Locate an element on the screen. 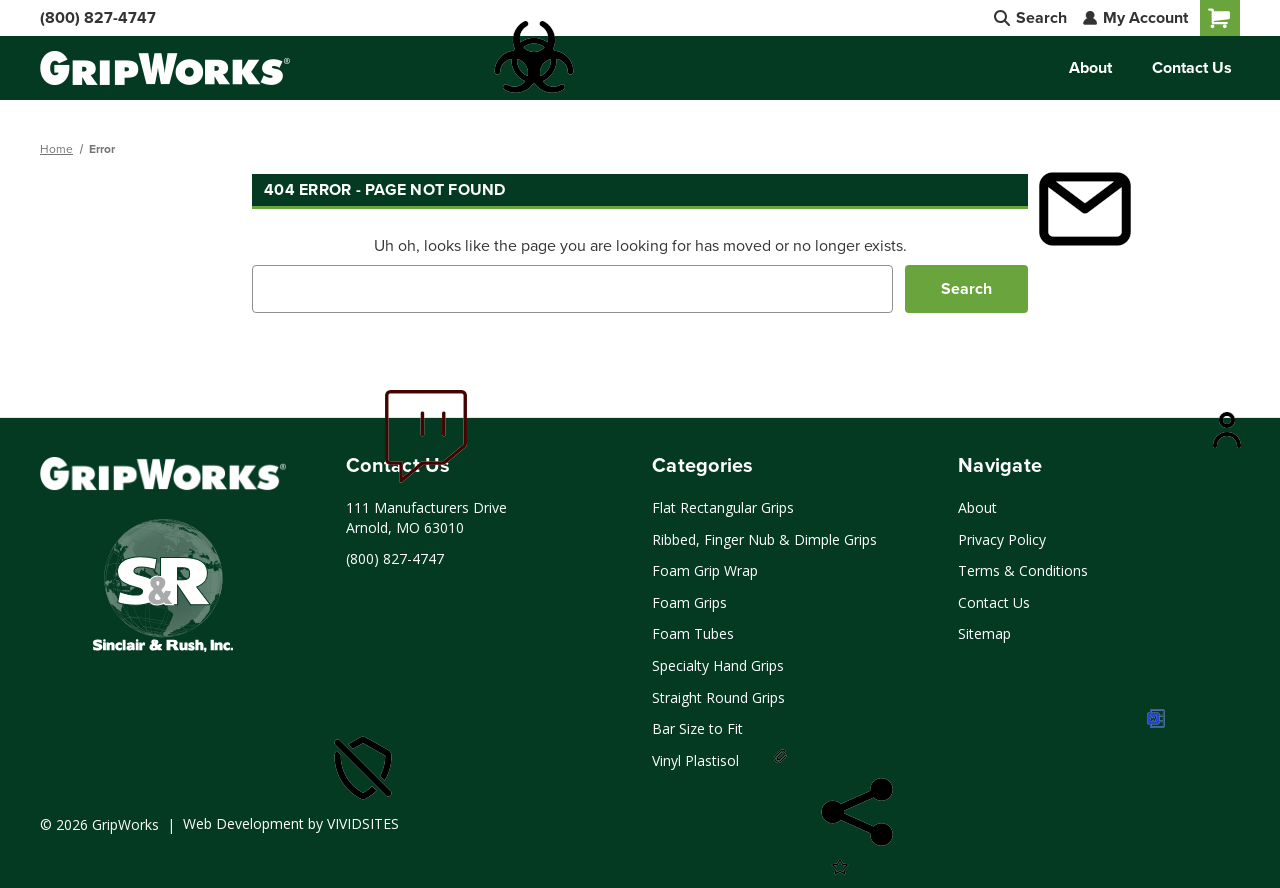 Image resolution: width=1280 pixels, height=888 pixels. view your profile is located at coordinates (1227, 430).